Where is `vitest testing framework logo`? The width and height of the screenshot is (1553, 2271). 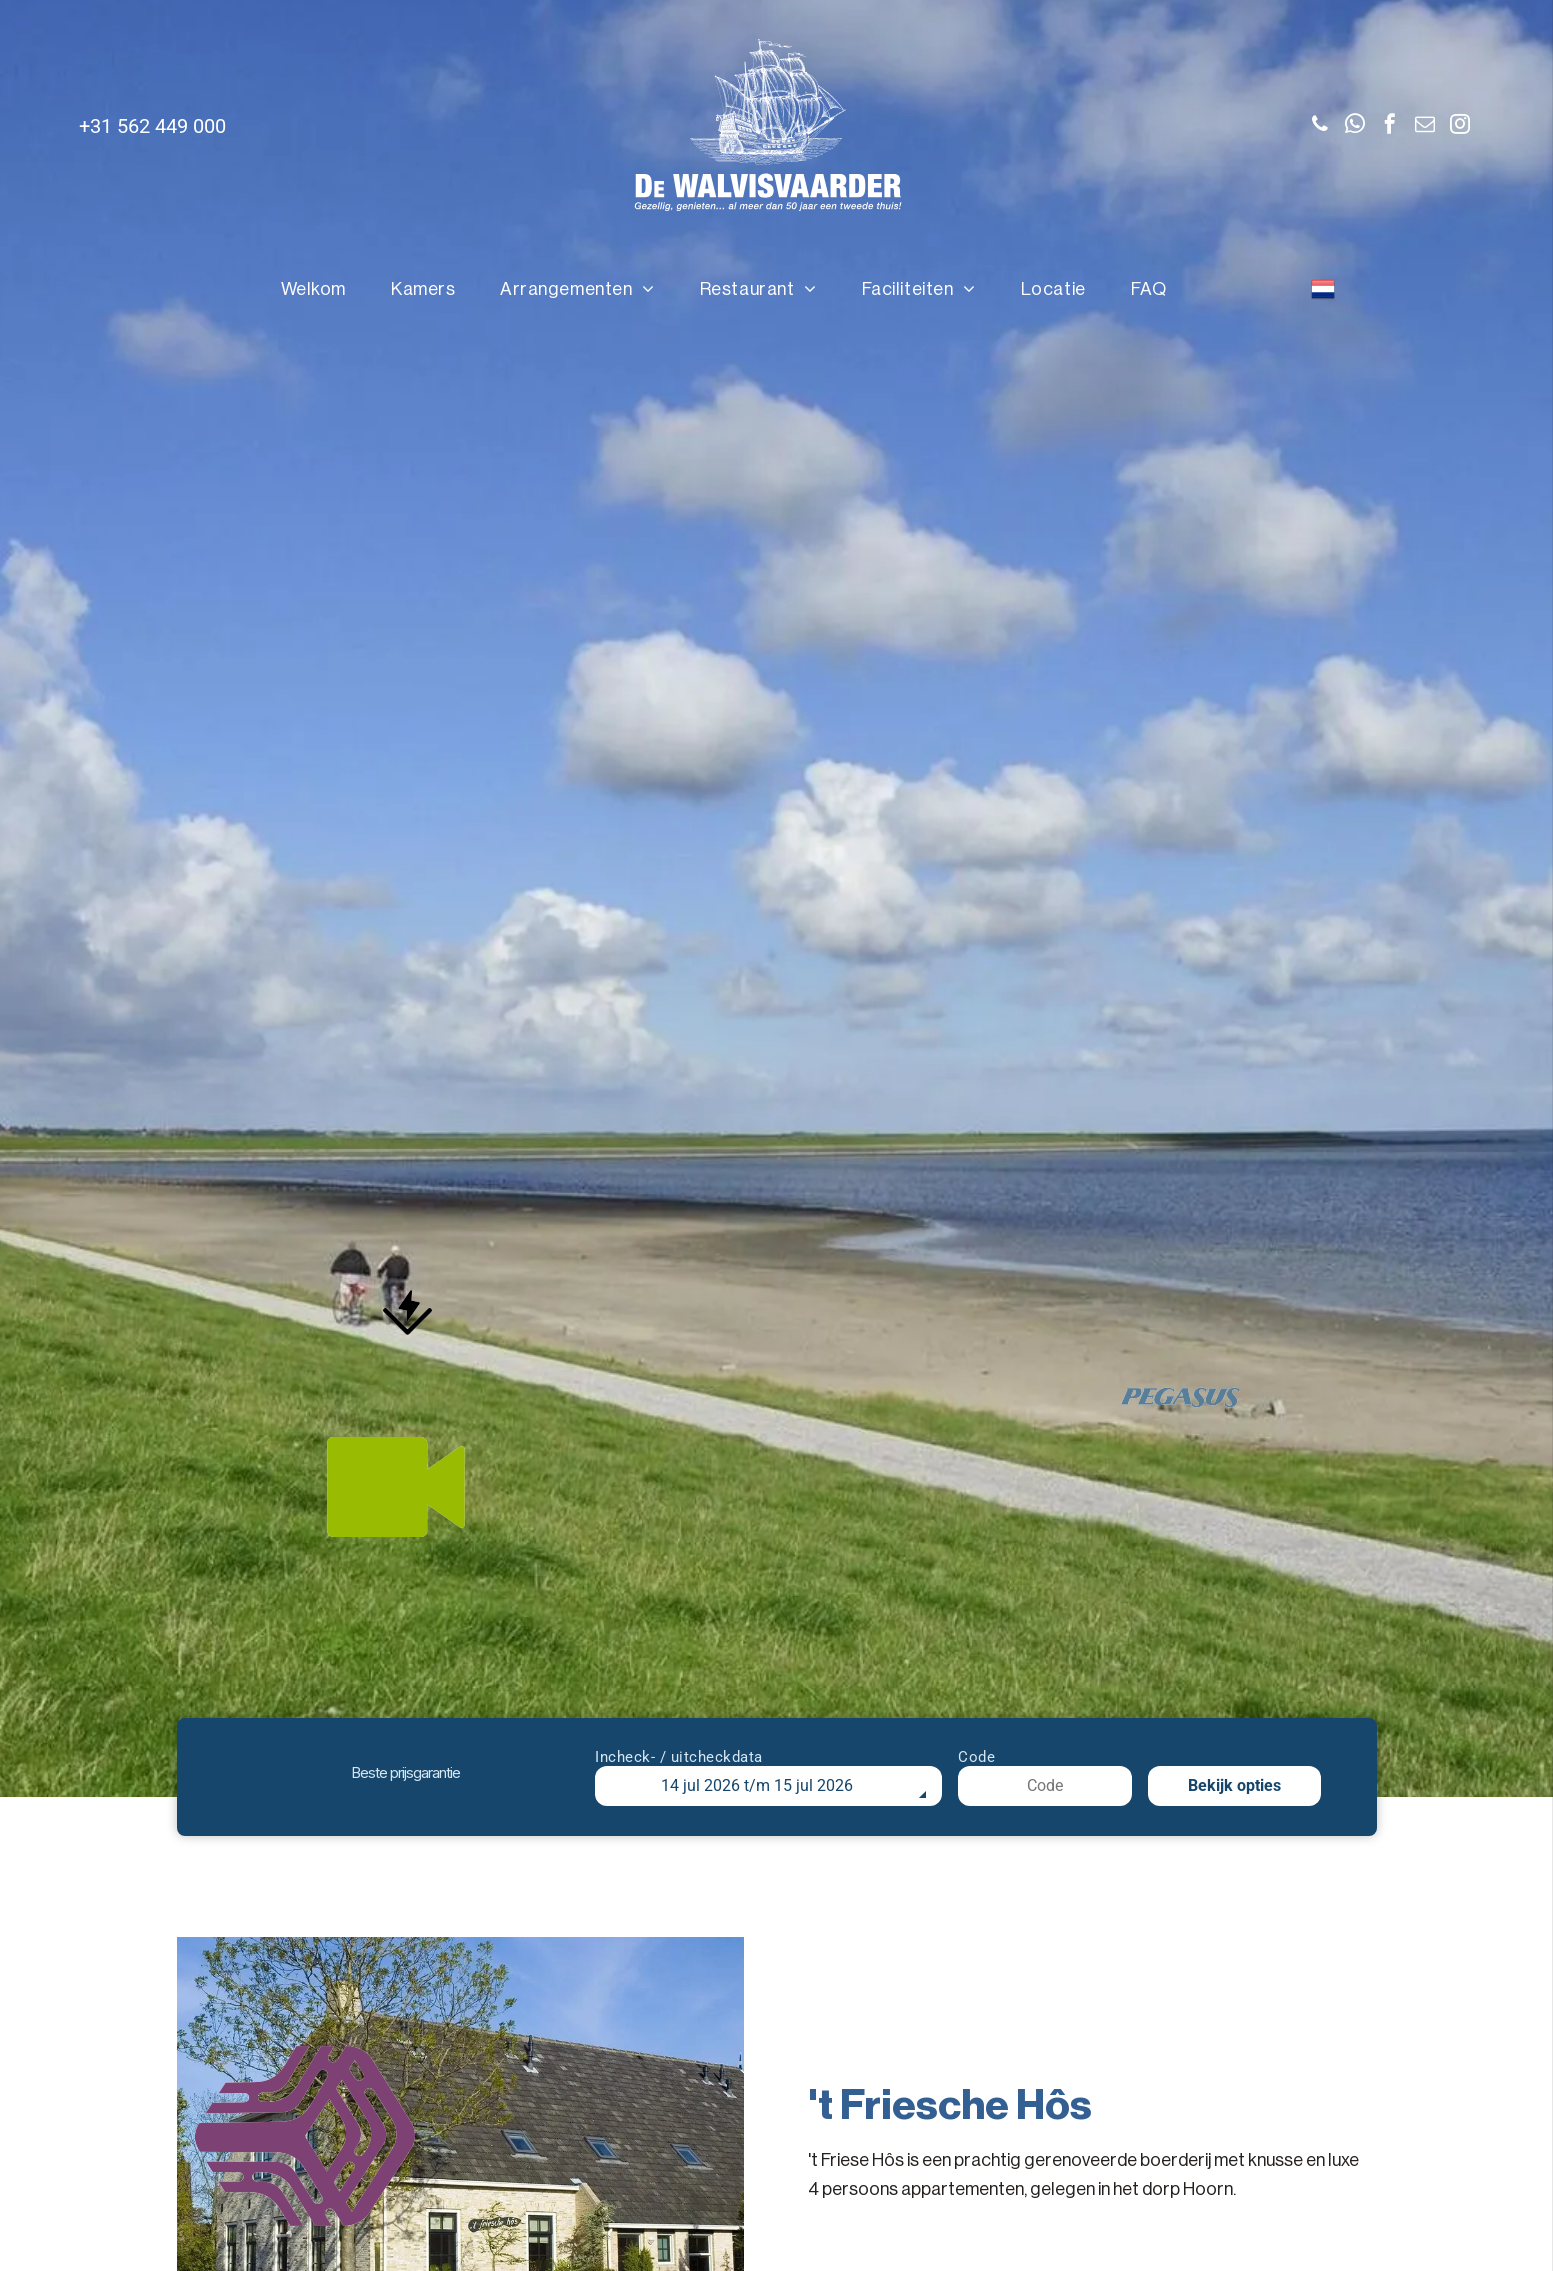 vitest testing framework logo is located at coordinates (407, 1312).